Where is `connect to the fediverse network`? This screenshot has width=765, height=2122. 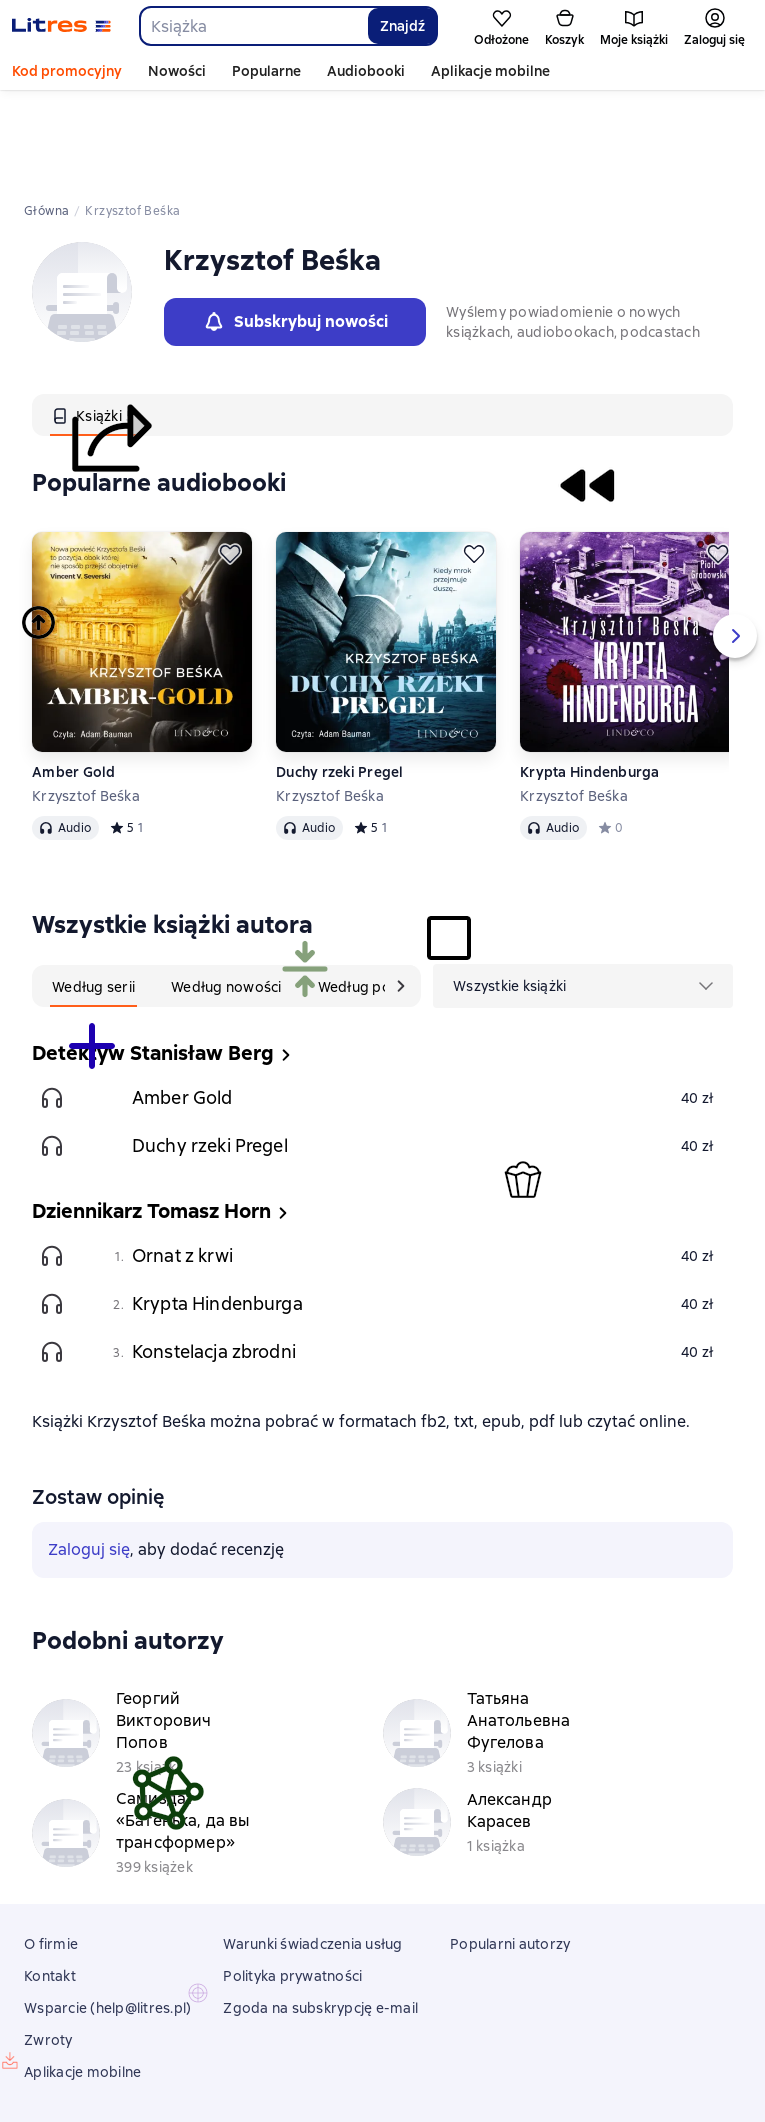
connect to the fediverse network is located at coordinates (167, 1793).